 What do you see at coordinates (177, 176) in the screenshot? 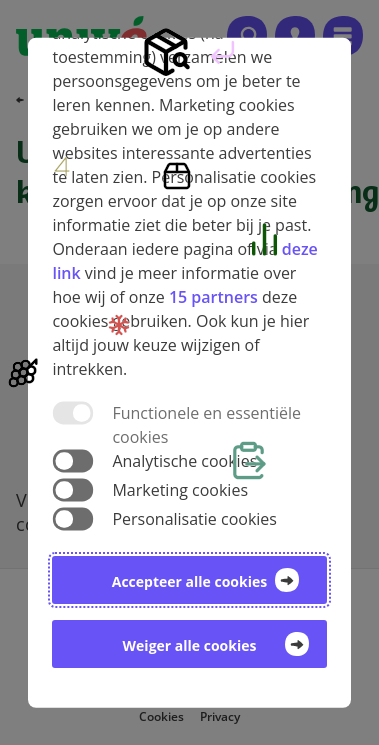
I see `view package or shipment details` at bounding box center [177, 176].